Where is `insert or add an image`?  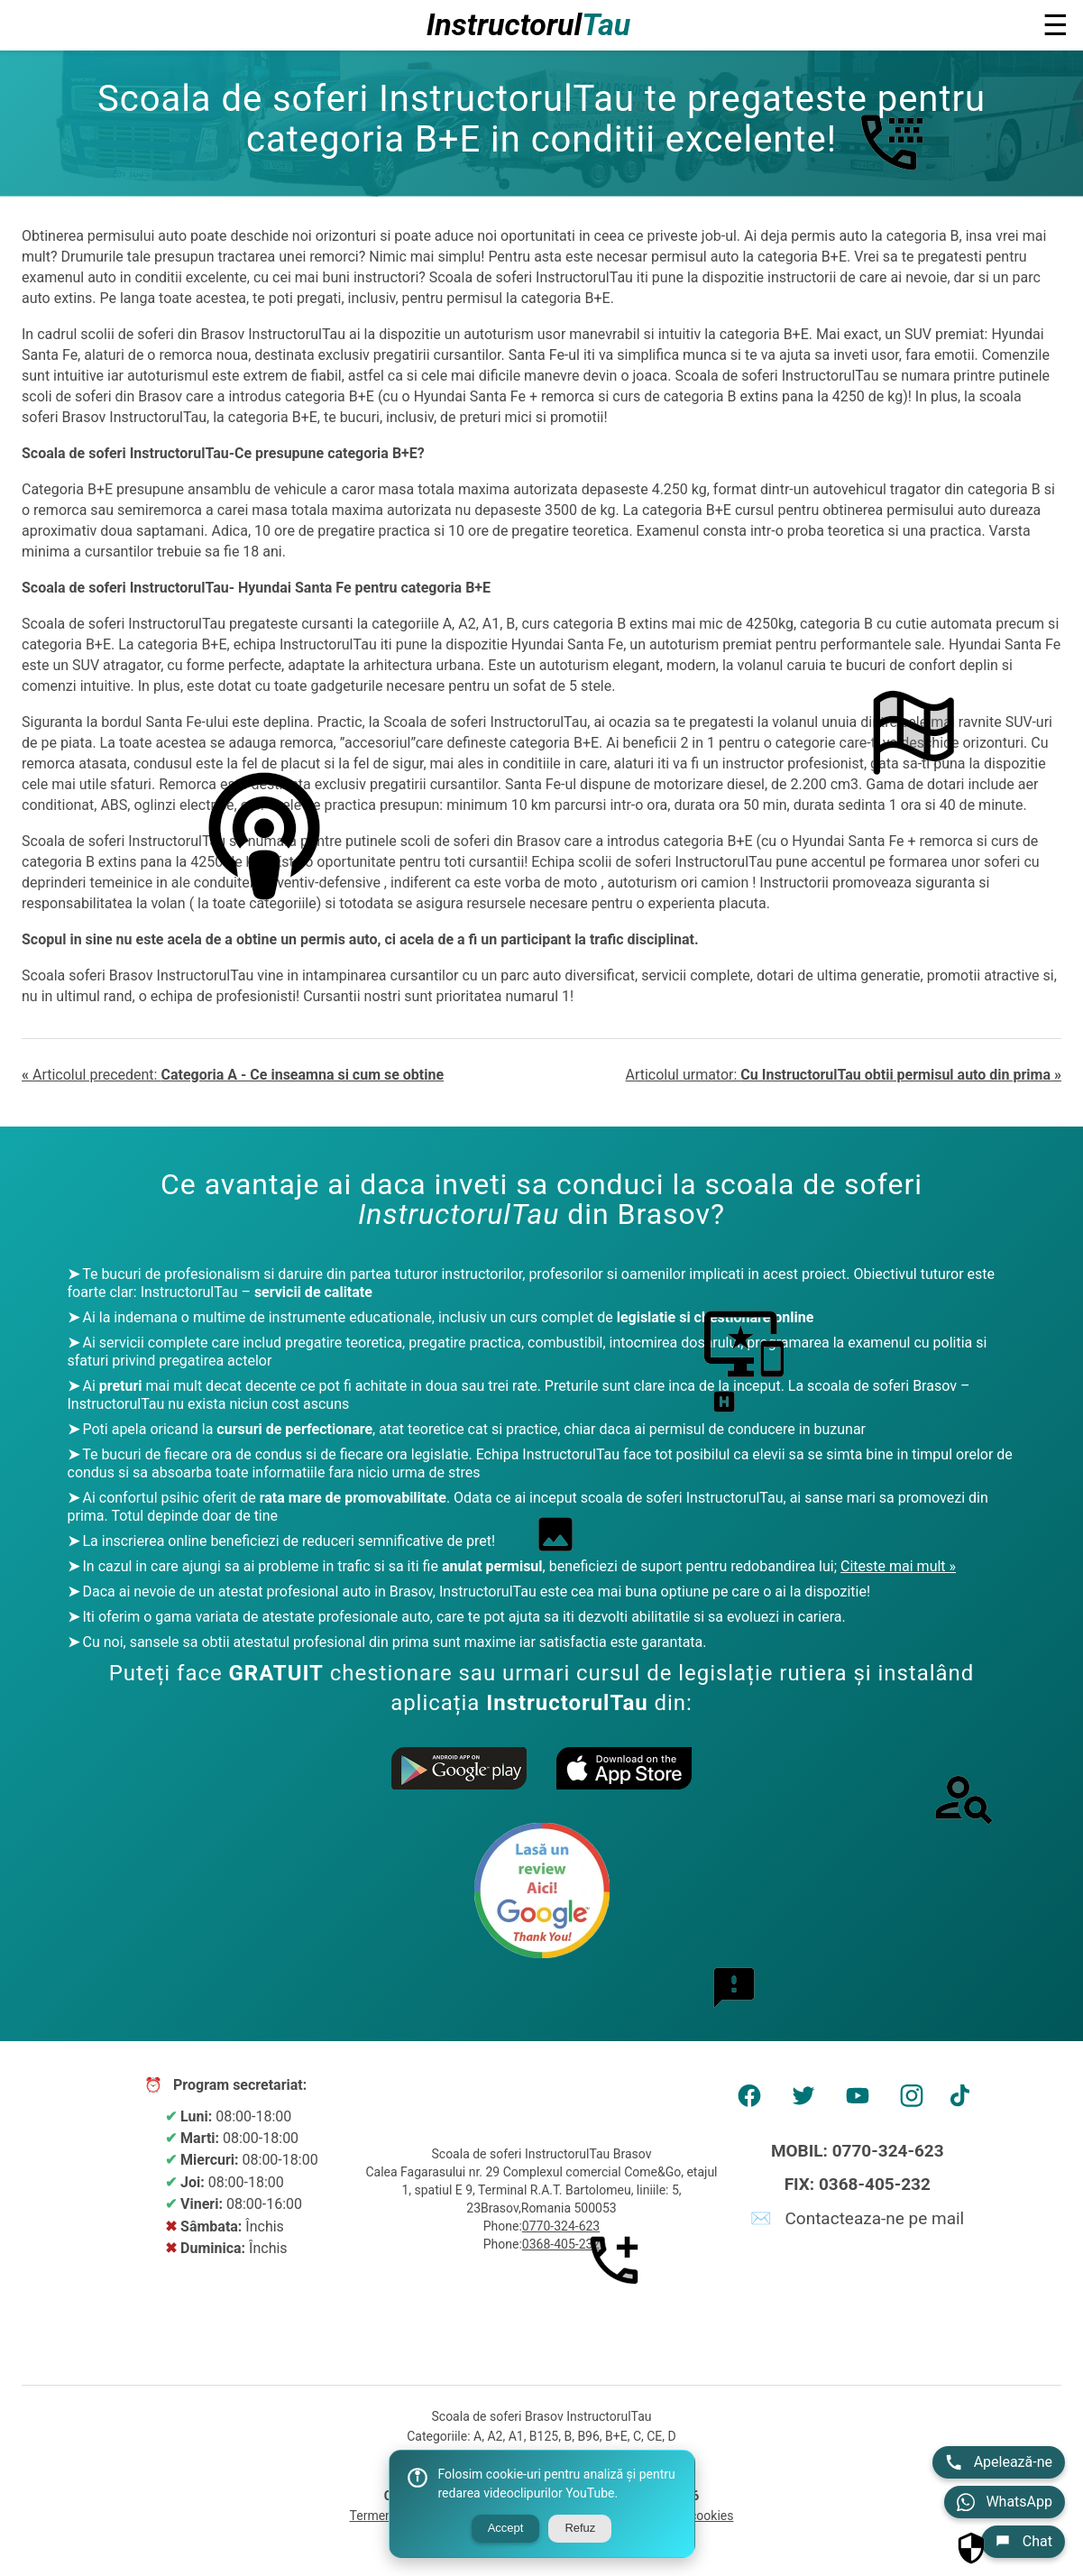
insert or add an image is located at coordinates (555, 1534).